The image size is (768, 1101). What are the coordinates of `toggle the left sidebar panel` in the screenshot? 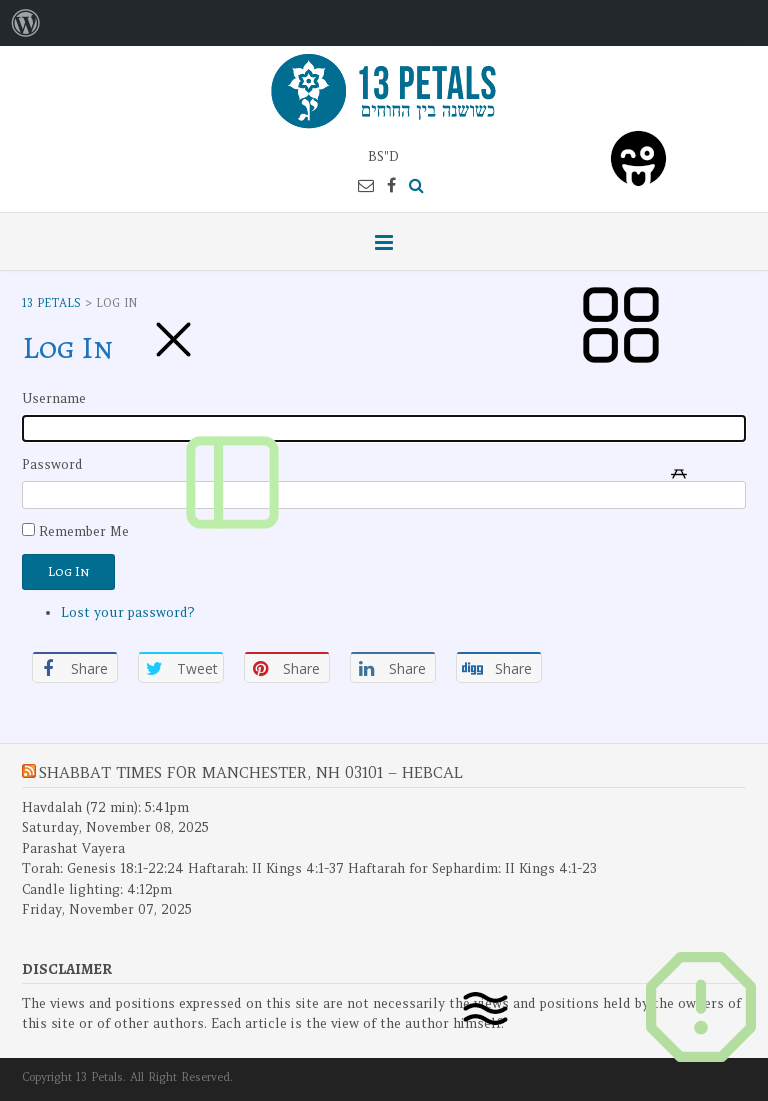 It's located at (232, 482).